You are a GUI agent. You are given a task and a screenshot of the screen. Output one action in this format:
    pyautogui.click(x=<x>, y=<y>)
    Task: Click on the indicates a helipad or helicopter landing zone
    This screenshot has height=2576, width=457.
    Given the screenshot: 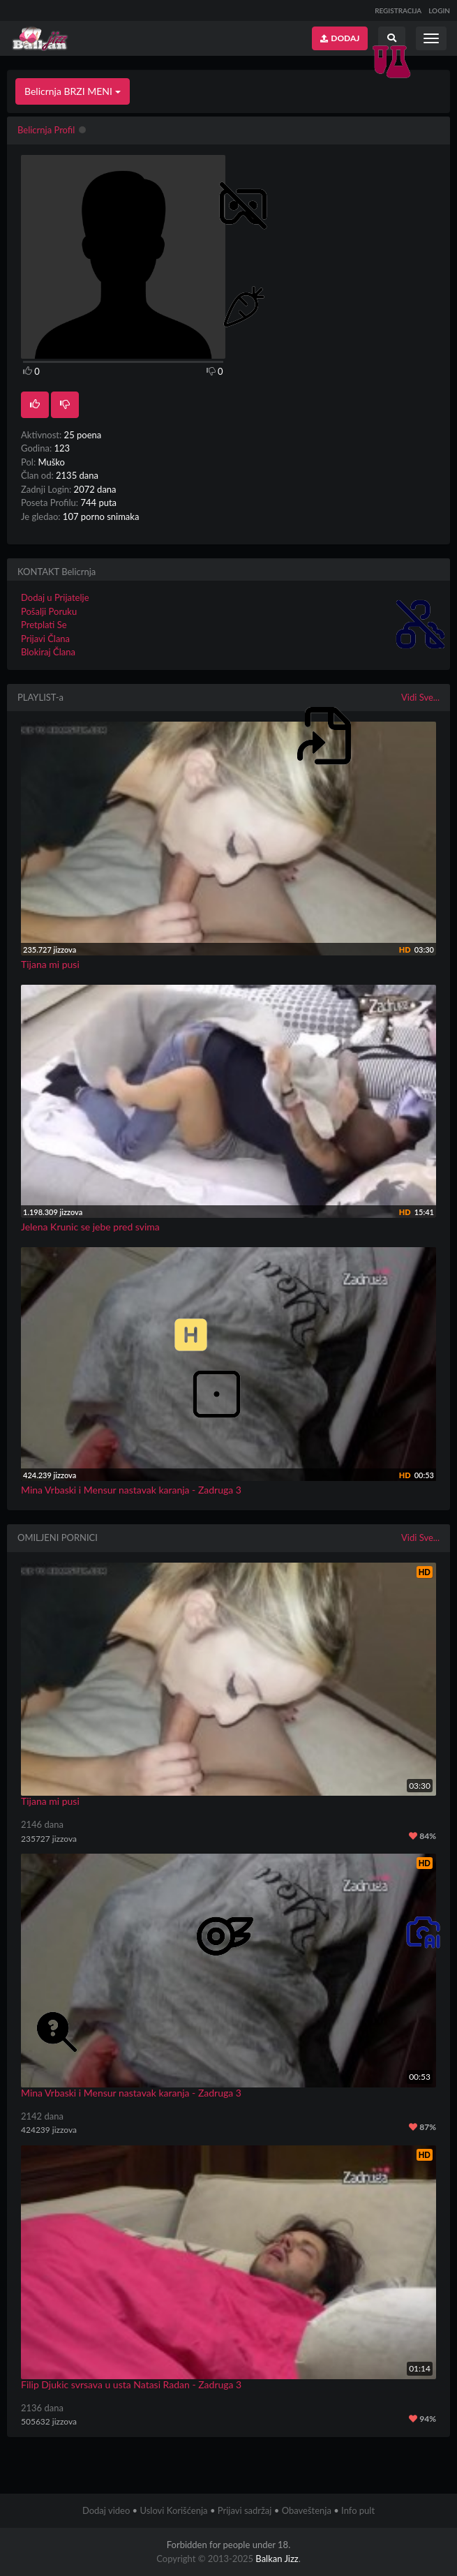 What is the action you would take?
    pyautogui.click(x=190, y=1334)
    